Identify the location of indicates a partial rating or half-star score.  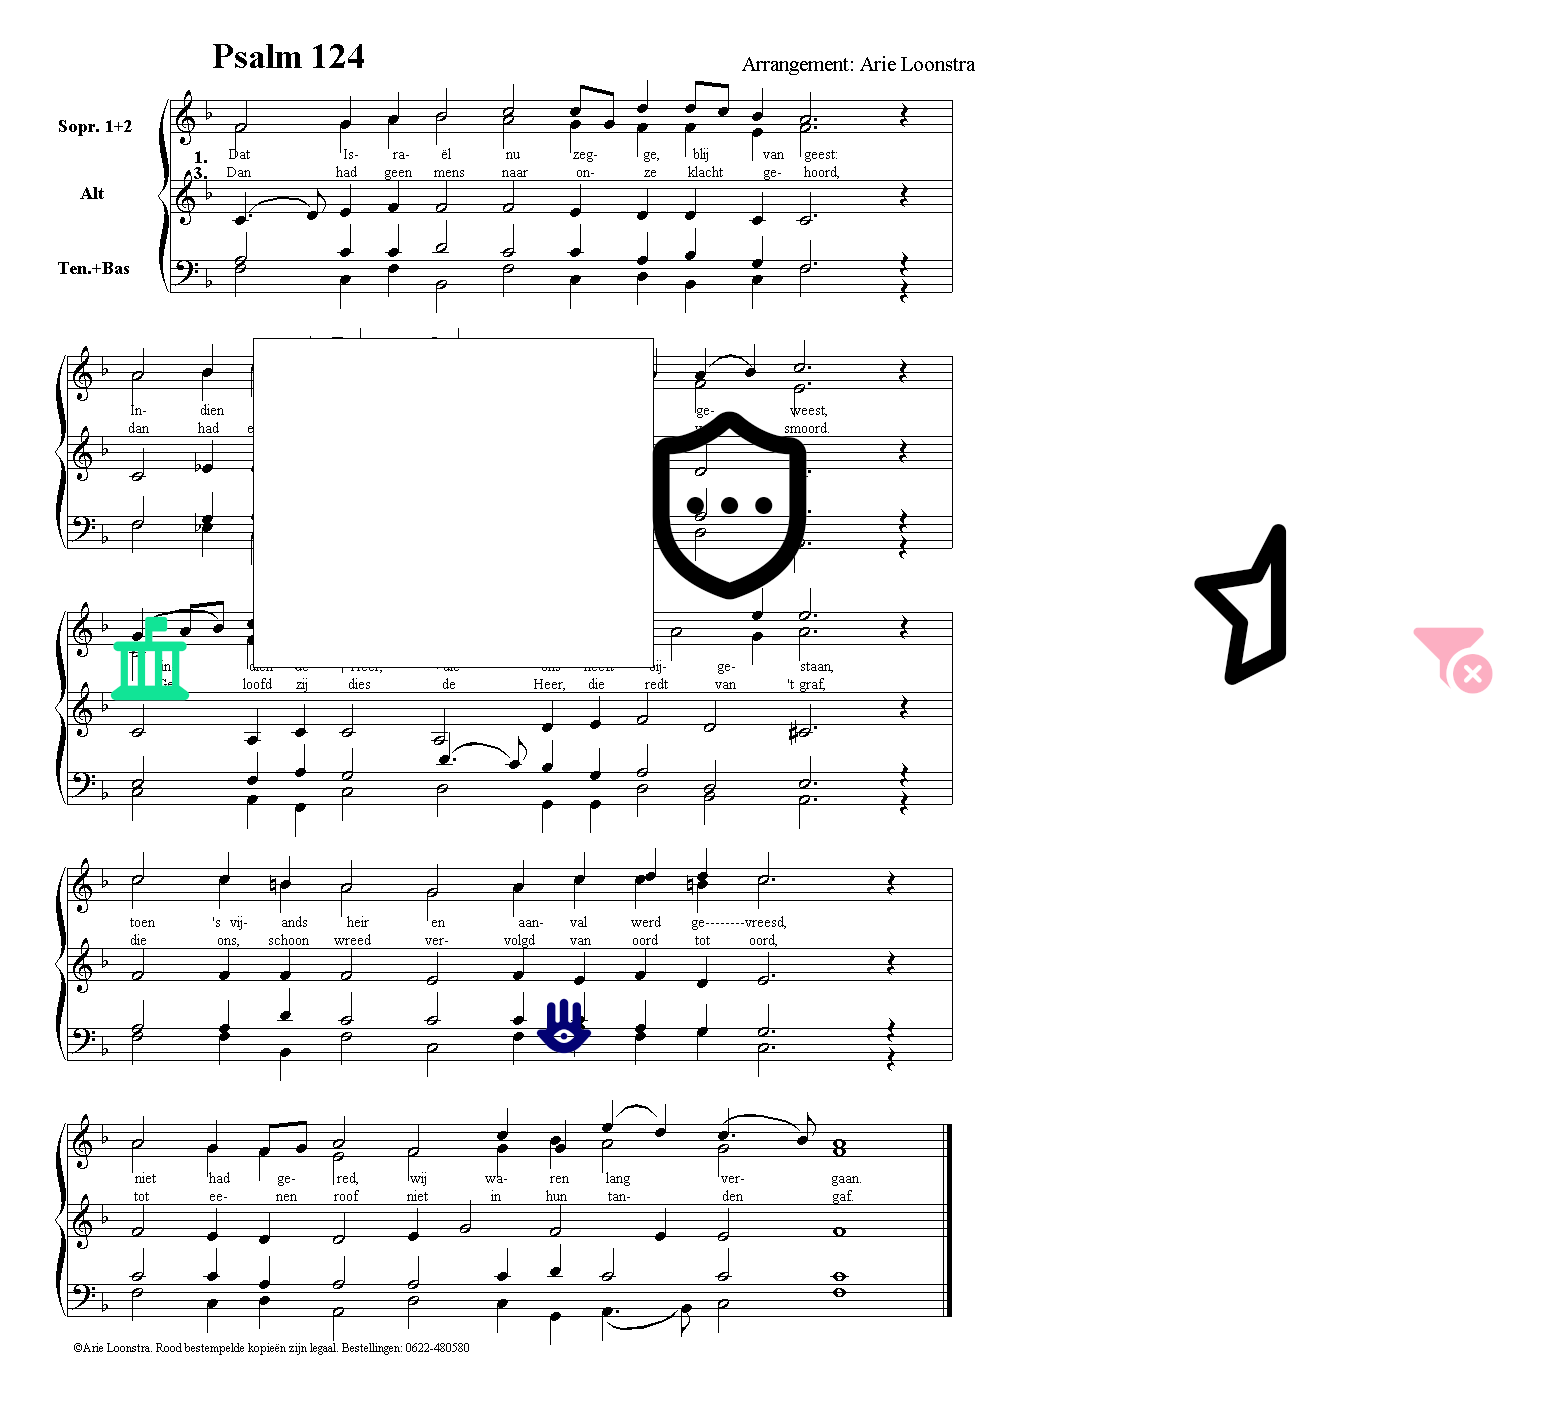
(1281, 610).